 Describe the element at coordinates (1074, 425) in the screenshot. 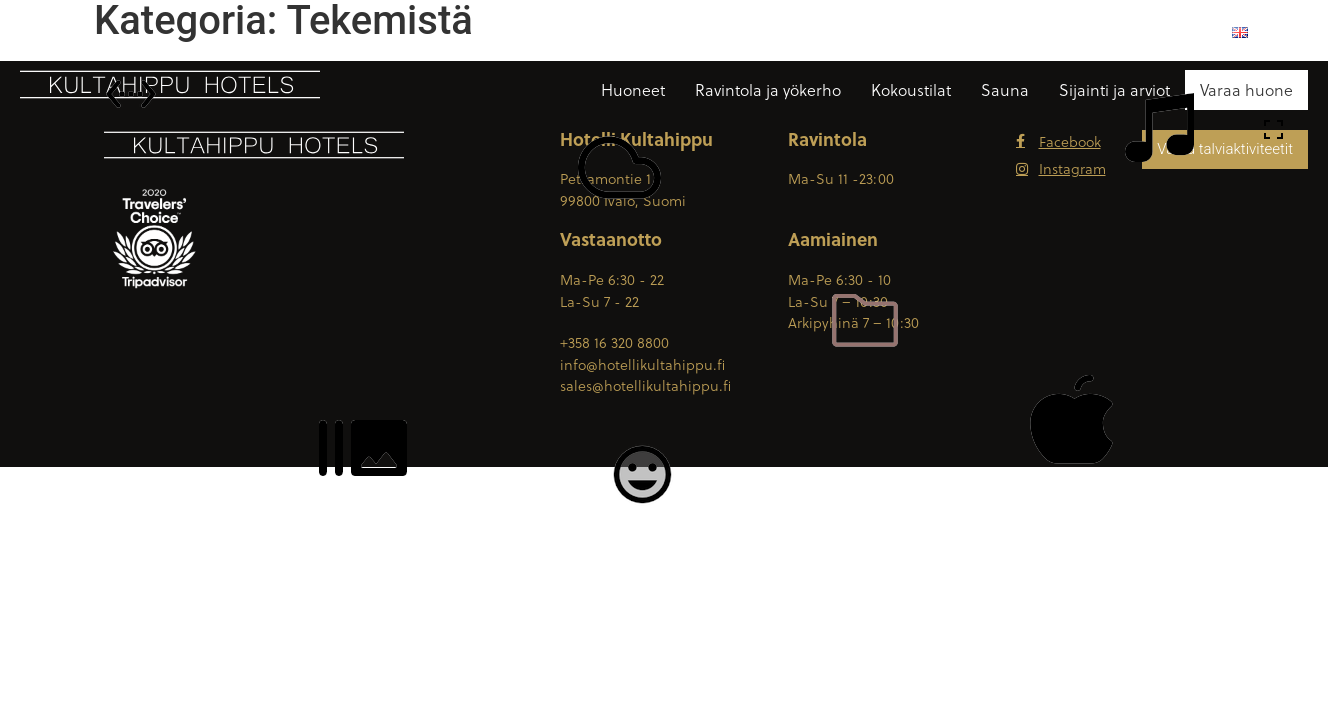

I see `apple brand or product indicator` at that location.